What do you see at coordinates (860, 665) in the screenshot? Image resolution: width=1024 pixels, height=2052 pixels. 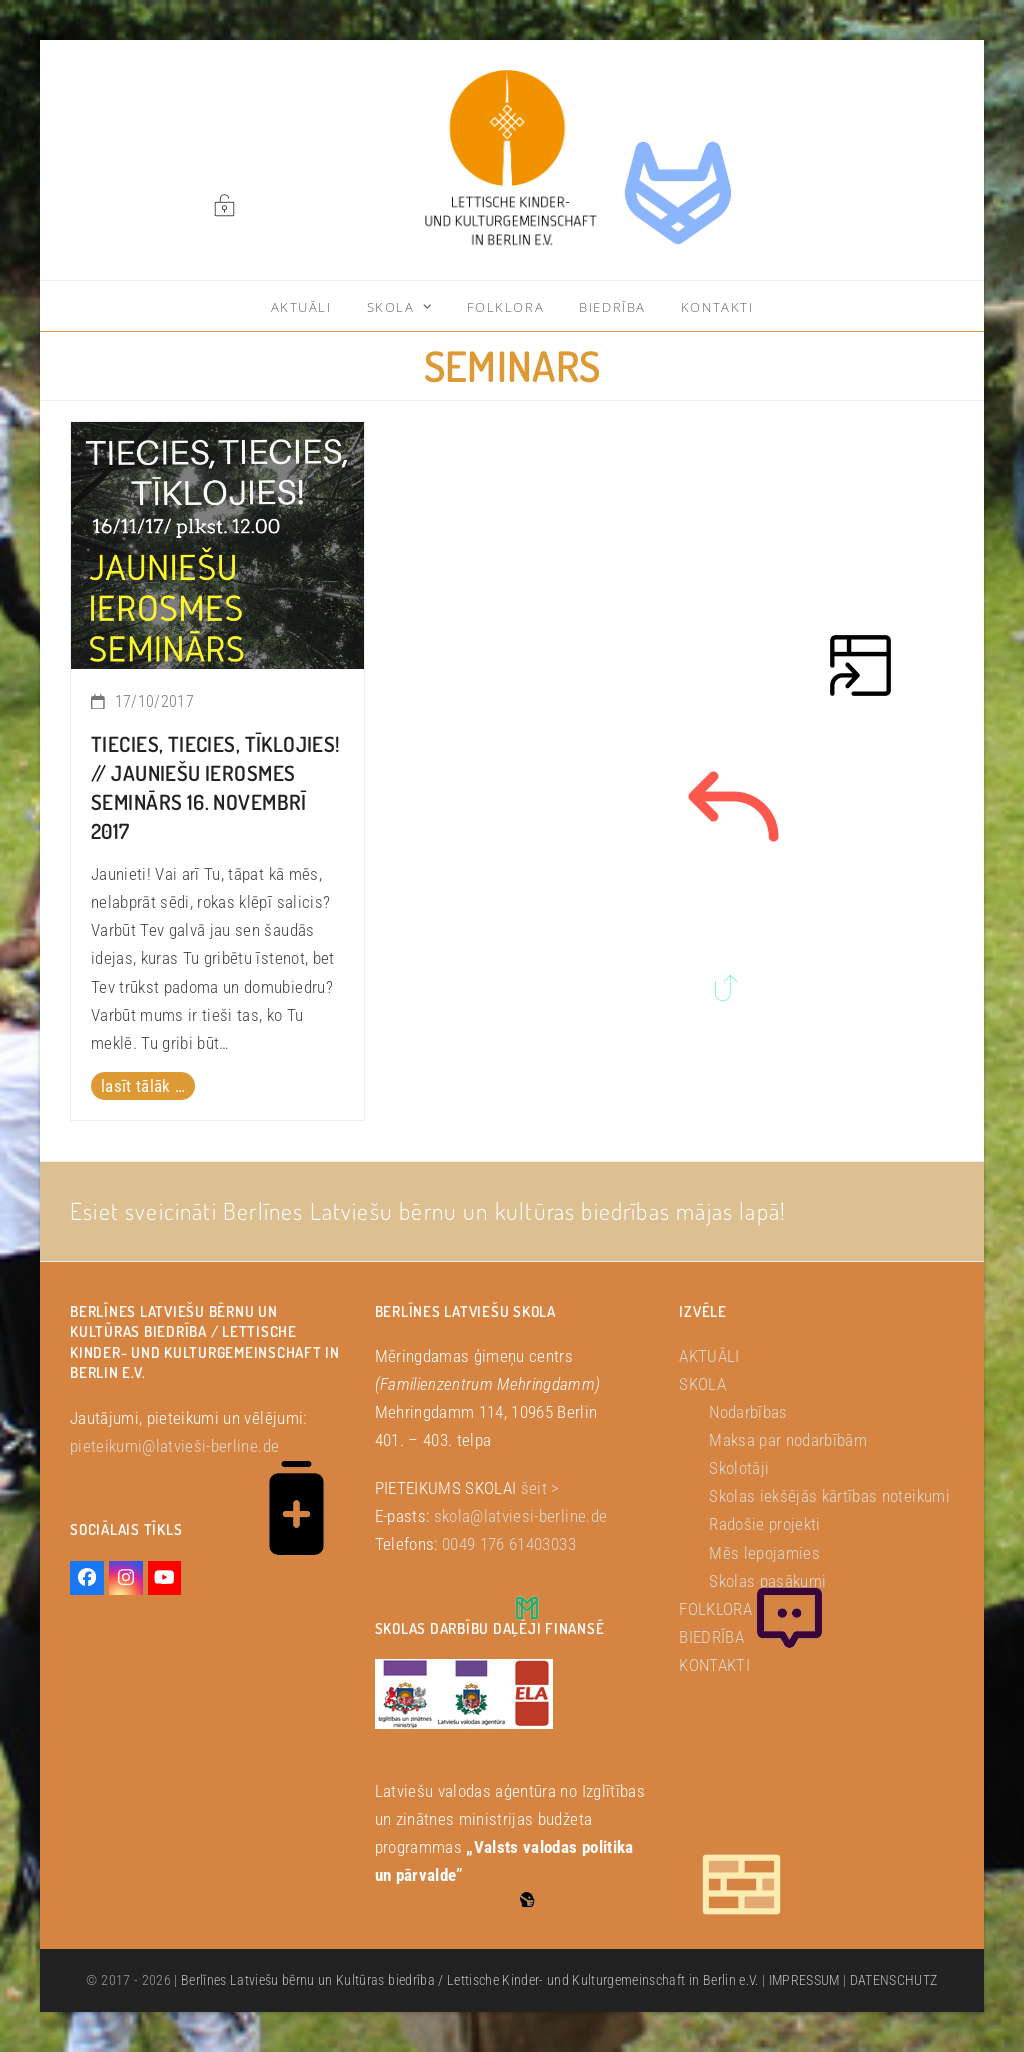 I see `create a symbolic link to this project` at bounding box center [860, 665].